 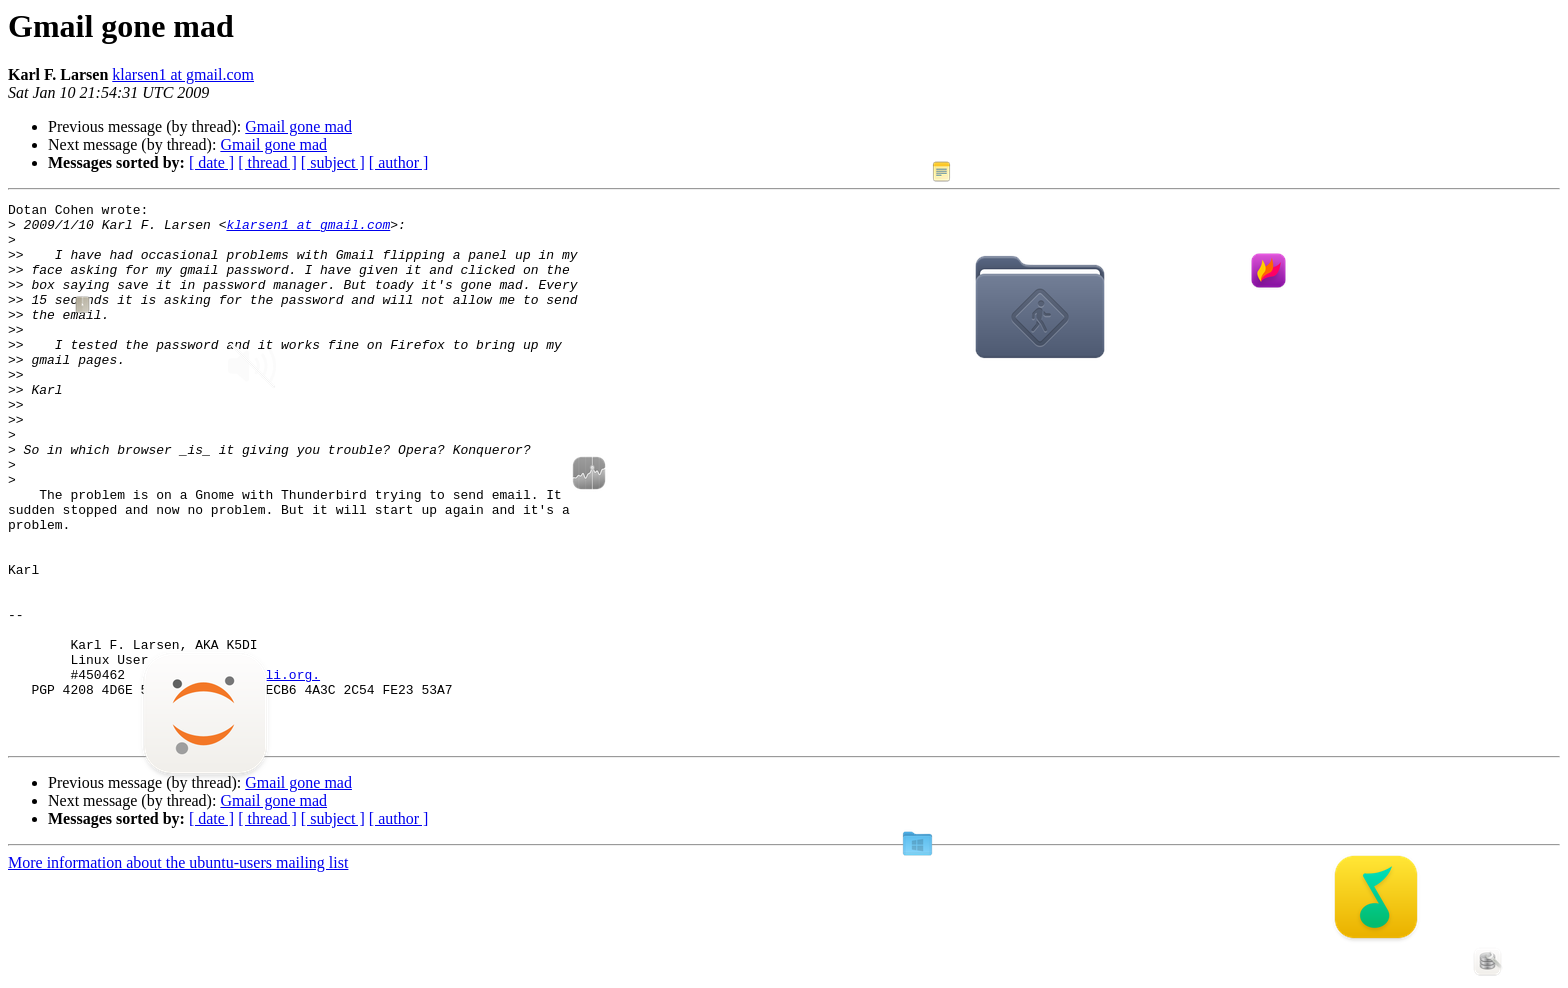 What do you see at coordinates (1487, 961) in the screenshot?
I see `open database administration settings` at bounding box center [1487, 961].